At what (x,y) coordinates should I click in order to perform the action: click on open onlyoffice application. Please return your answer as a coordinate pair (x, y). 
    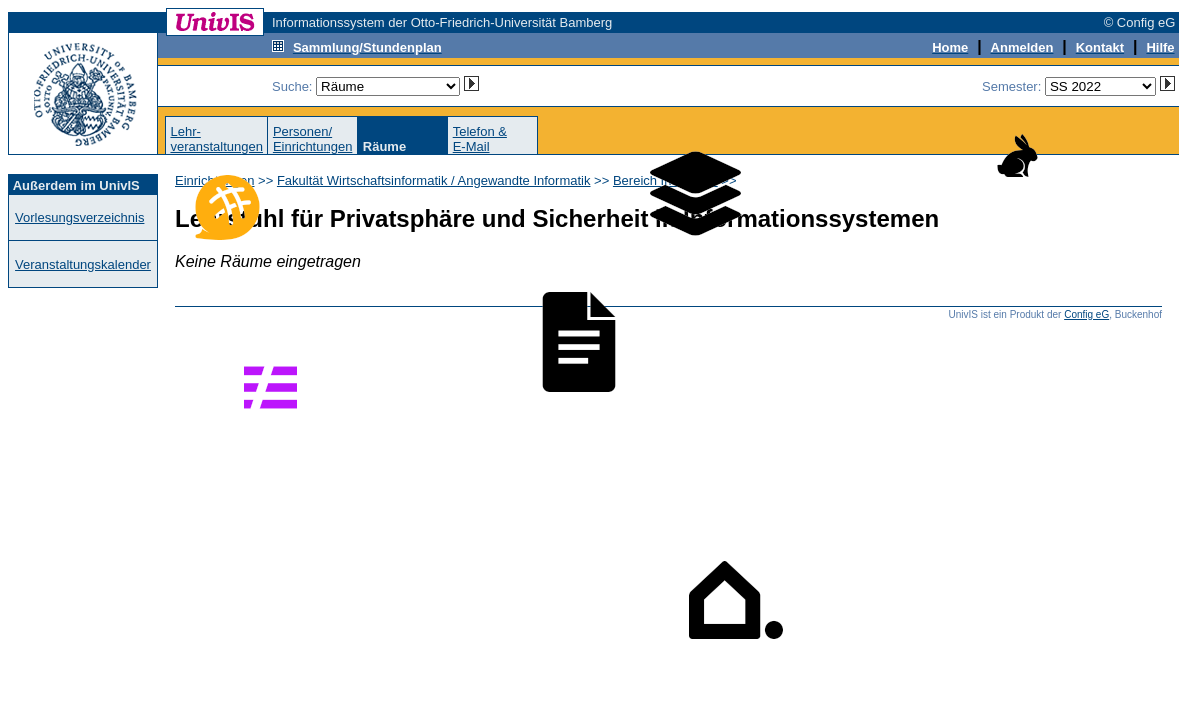
    Looking at the image, I should click on (695, 193).